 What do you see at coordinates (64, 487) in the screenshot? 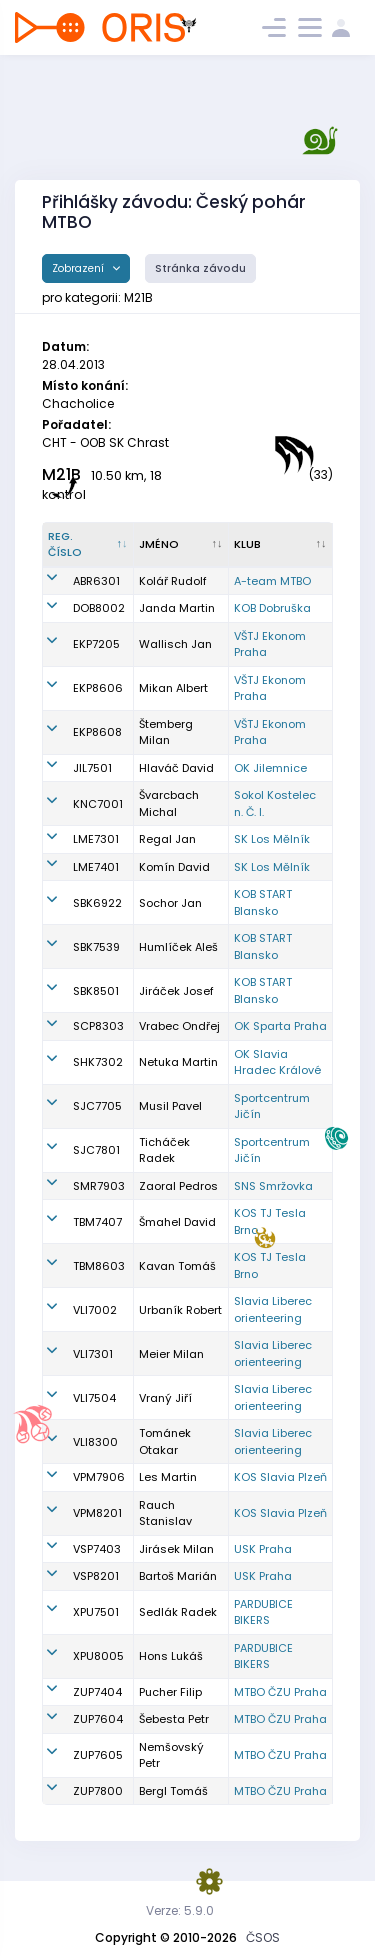
I see `perform an underhand throw or toss action` at bounding box center [64, 487].